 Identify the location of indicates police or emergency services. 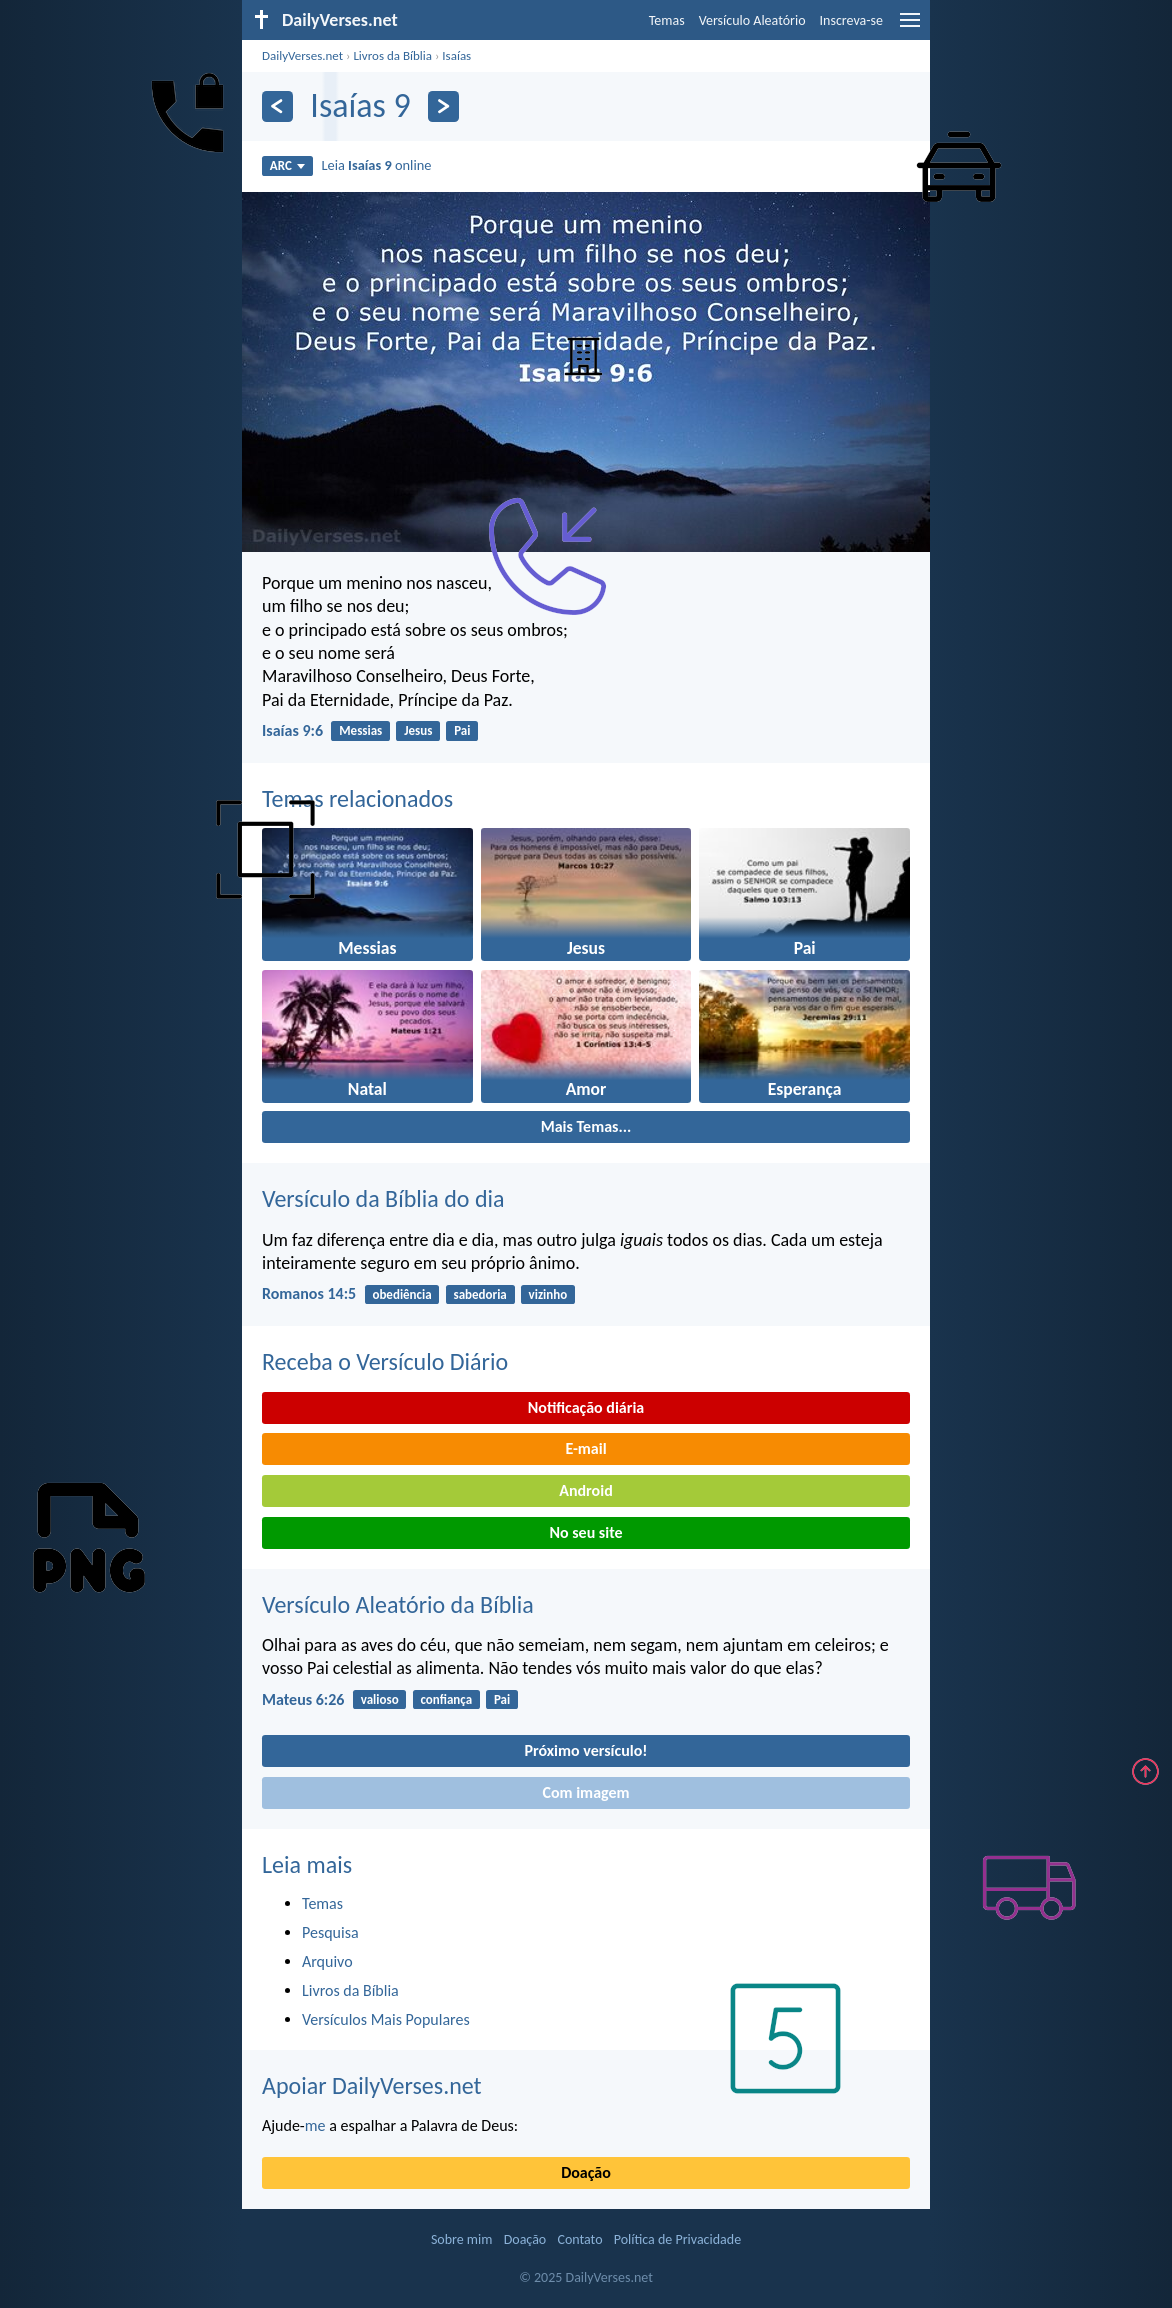
(959, 171).